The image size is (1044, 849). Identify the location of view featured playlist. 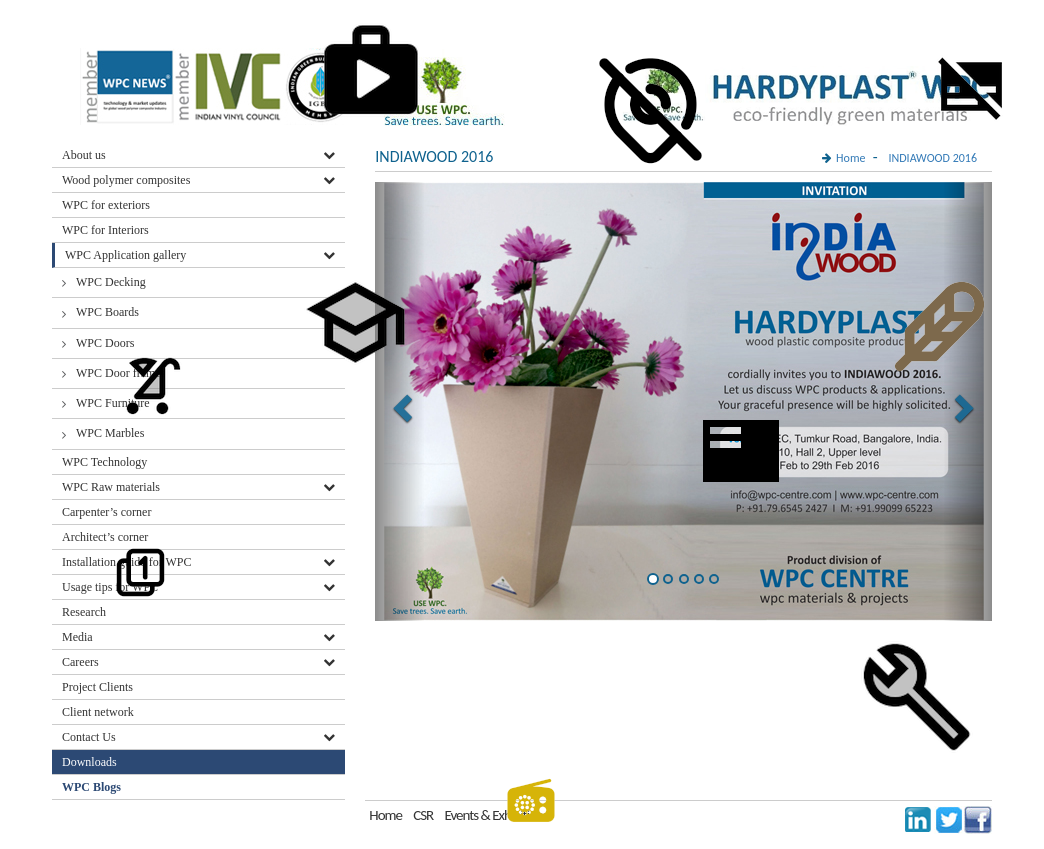
(741, 451).